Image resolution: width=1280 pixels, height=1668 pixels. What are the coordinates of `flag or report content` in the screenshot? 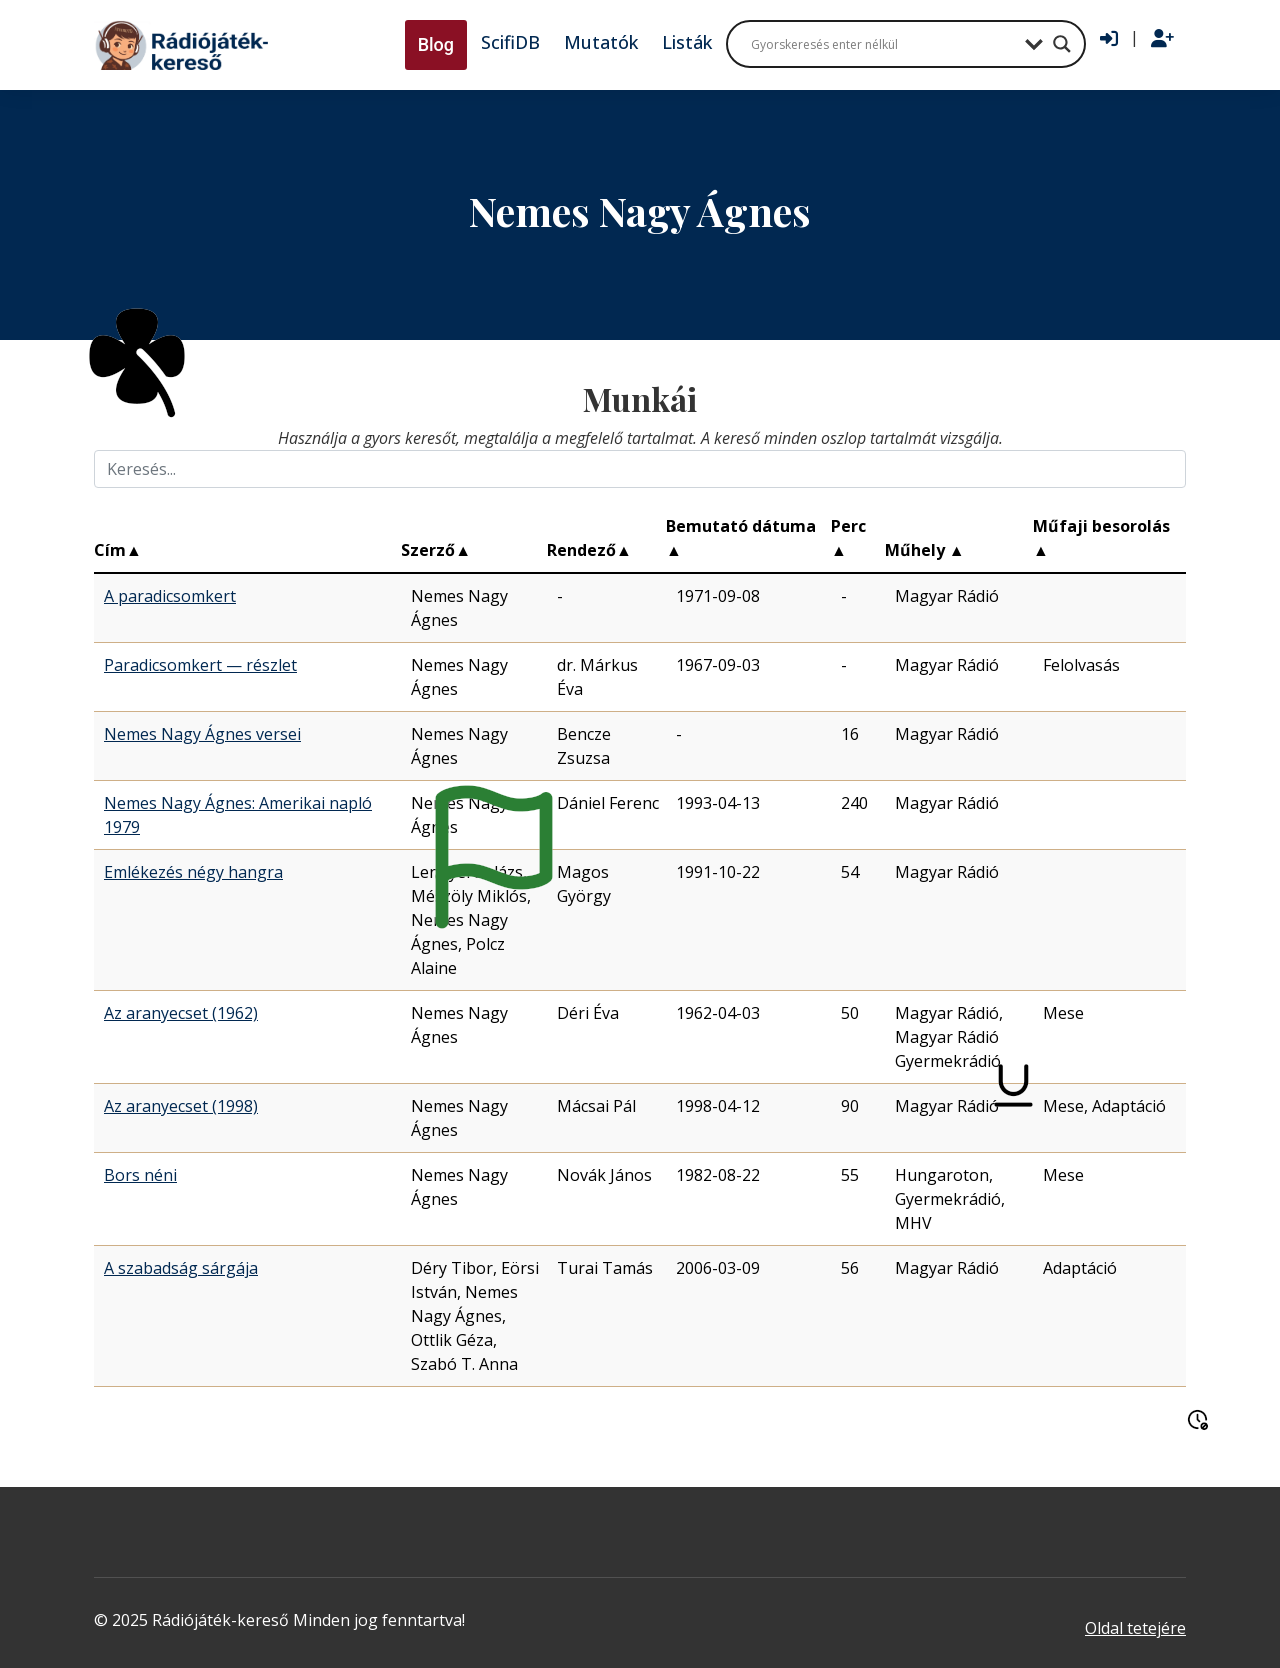 It's located at (494, 857).